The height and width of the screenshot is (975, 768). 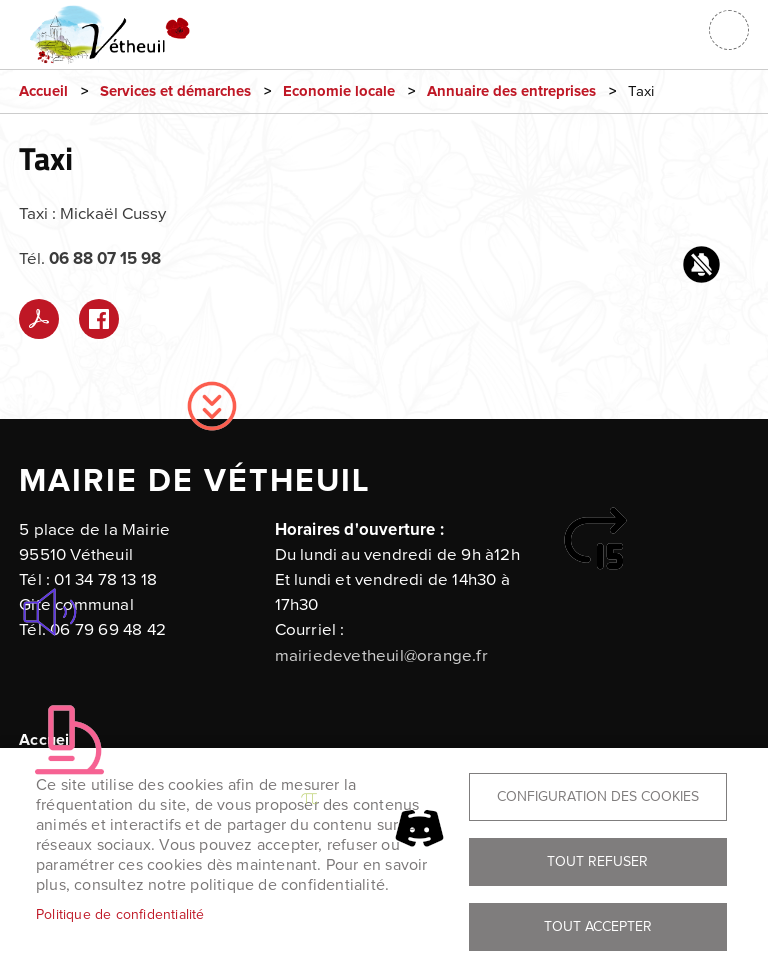 I want to click on access research or lab tools, so click(x=69, y=742).